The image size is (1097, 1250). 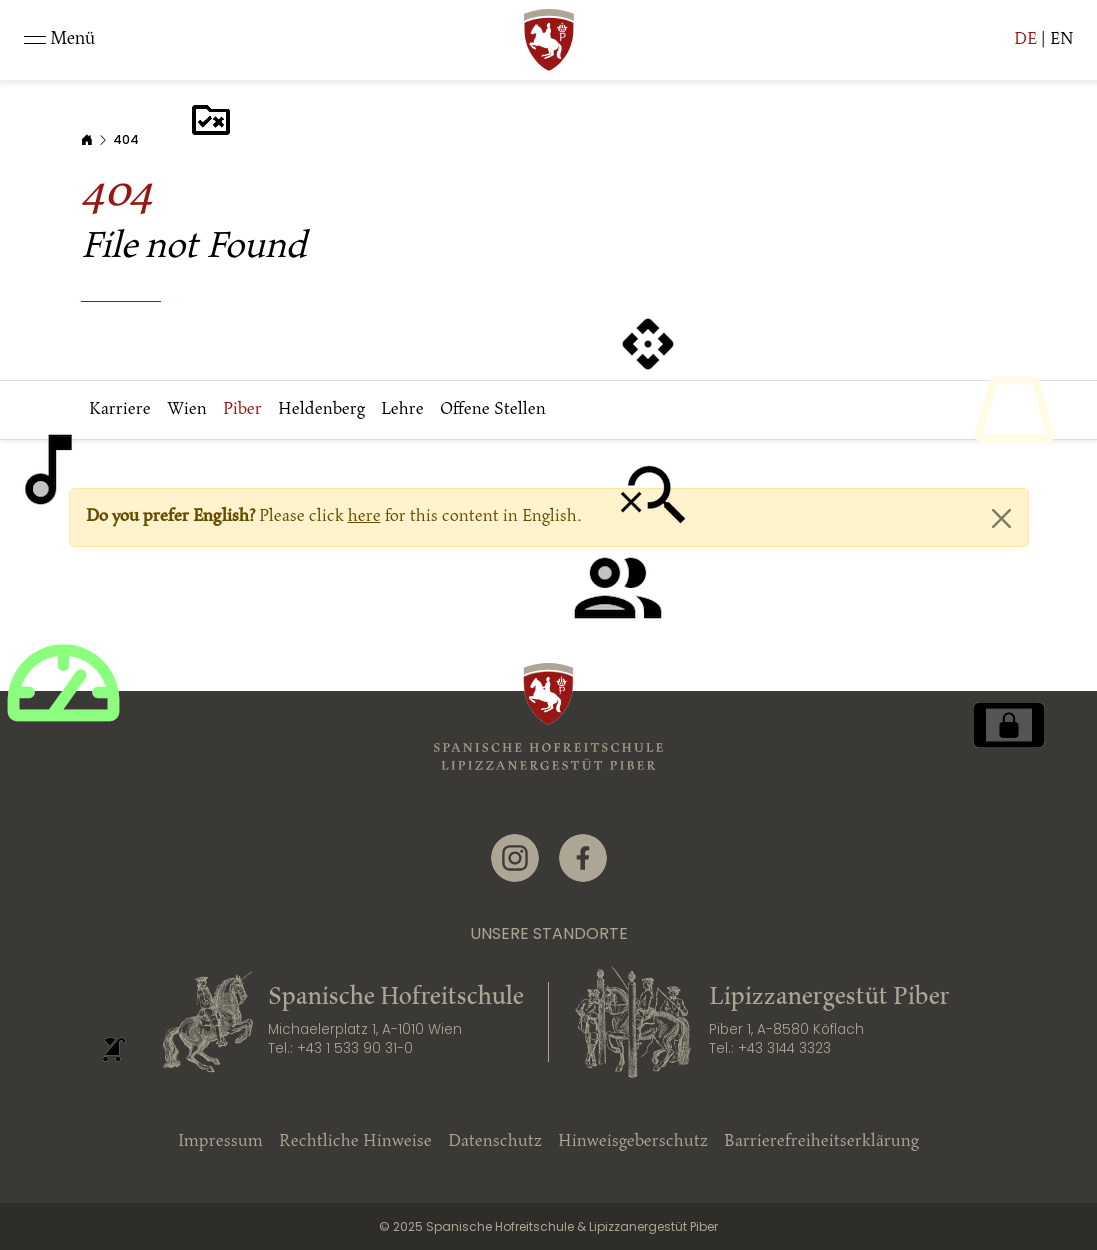 What do you see at coordinates (648, 344) in the screenshot?
I see `access API settings or integrations` at bounding box center [648, 344].